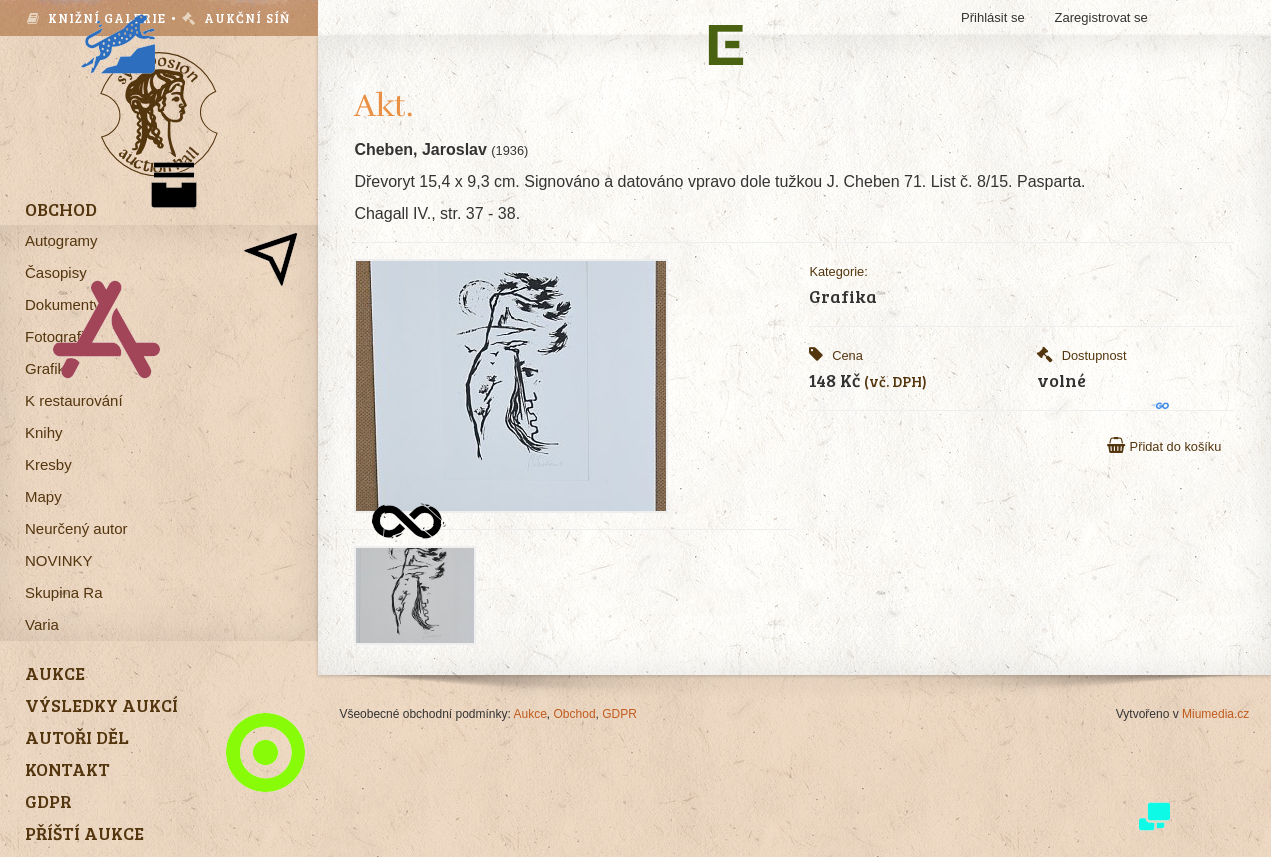  Describe the element at coordinates (174, 185) in the screenshot. I see `access archived files or documents` at that location.